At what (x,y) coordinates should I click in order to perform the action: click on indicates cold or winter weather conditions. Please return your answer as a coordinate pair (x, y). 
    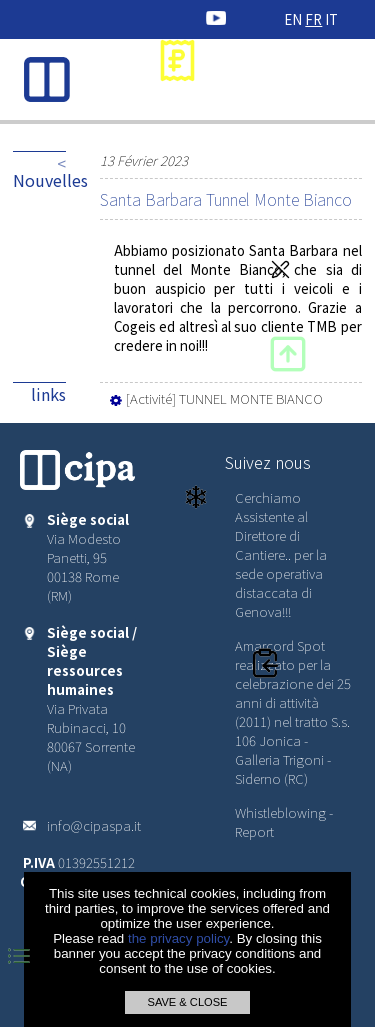
    Looking at the image, I should click on (196, 497).